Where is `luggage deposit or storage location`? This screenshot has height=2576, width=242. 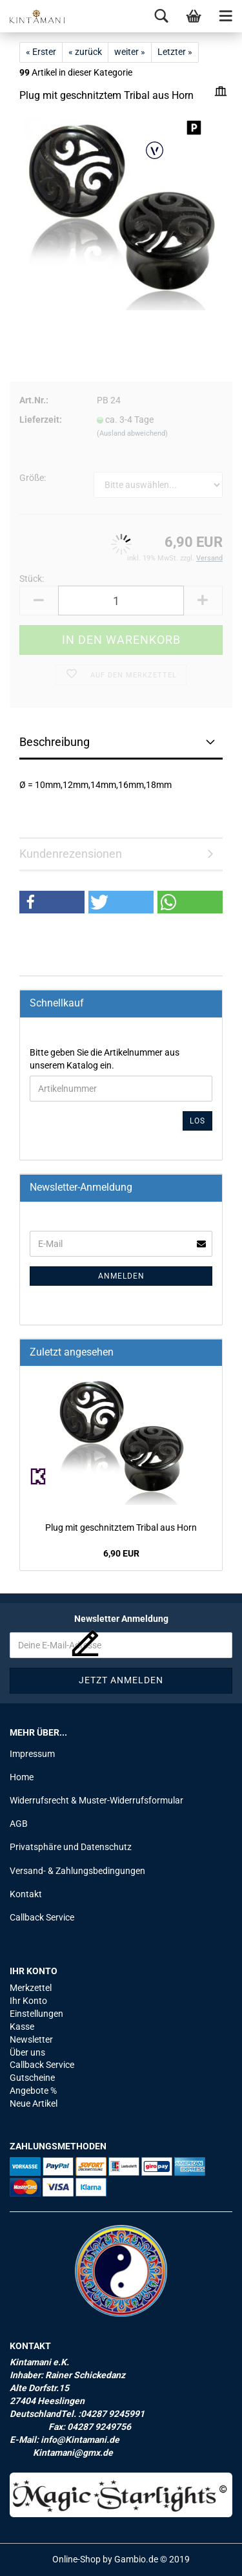
luggage deposit or storage location is located at coordinates (221, 91).